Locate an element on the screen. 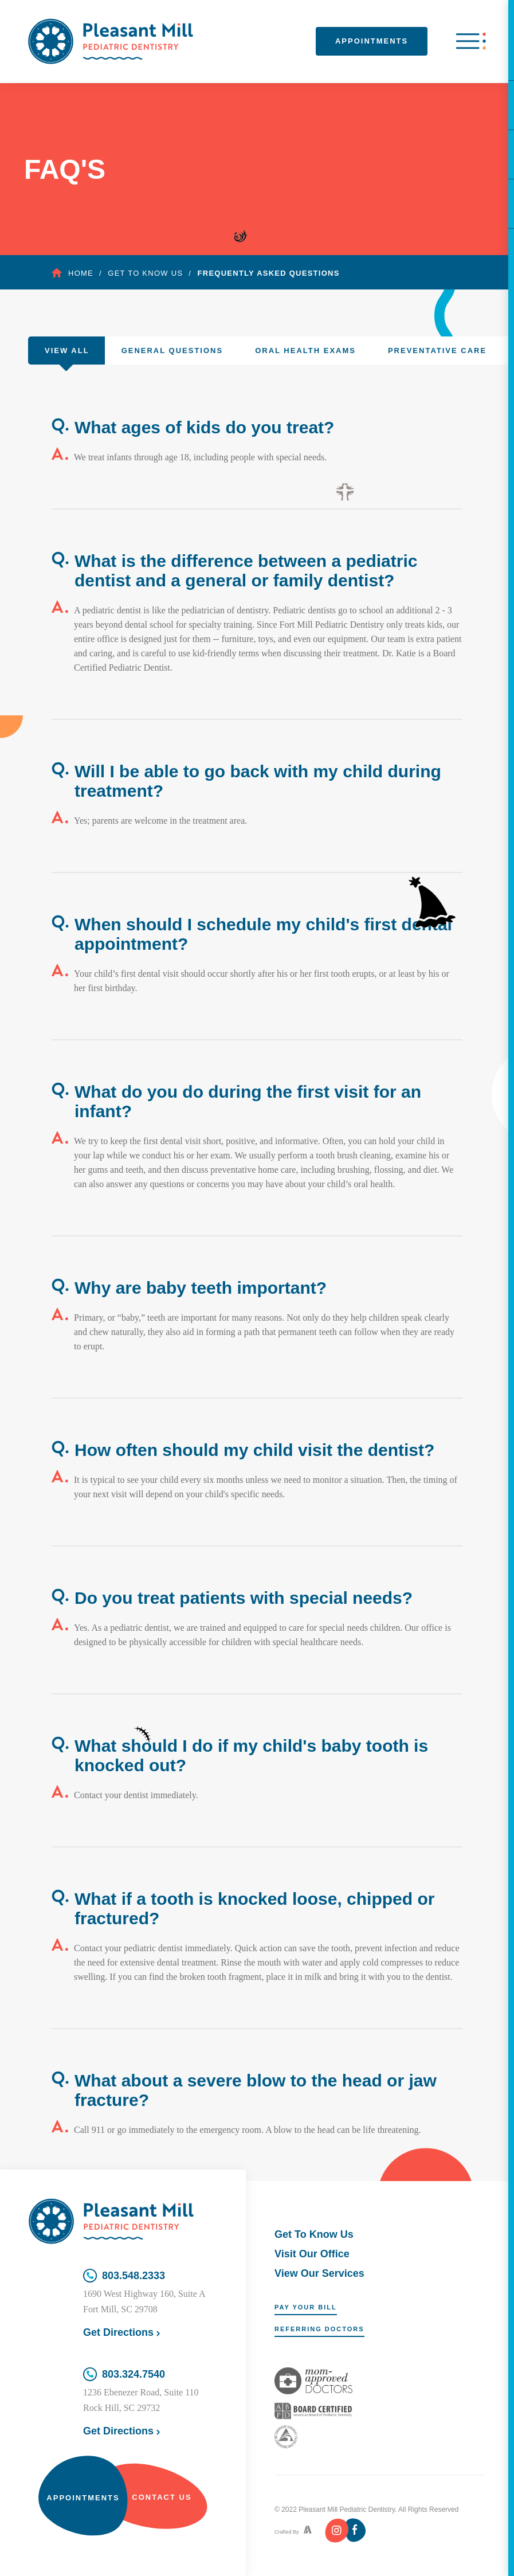 This screenshot has width=514, height=2576. holiday or christmas-themed content is located at coordinates (432, 902).